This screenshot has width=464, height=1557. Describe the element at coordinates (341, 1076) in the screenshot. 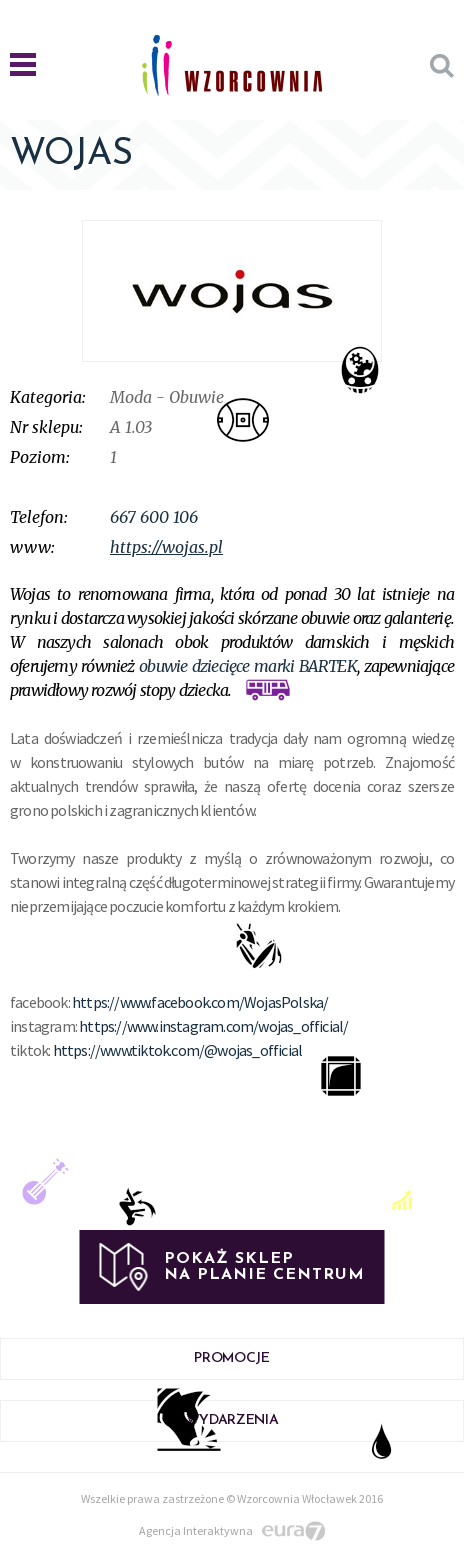

I see `indicates an amethyst gem resource or currency` at that location.